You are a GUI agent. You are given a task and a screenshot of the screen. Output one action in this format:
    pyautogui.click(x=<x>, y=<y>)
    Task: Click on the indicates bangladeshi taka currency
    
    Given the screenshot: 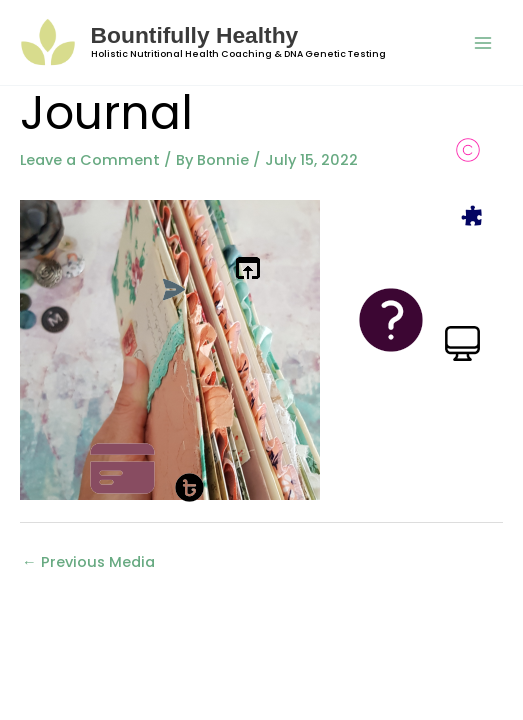 What is the action you would take?
    pyautogui.click(x=189, y=487)
    